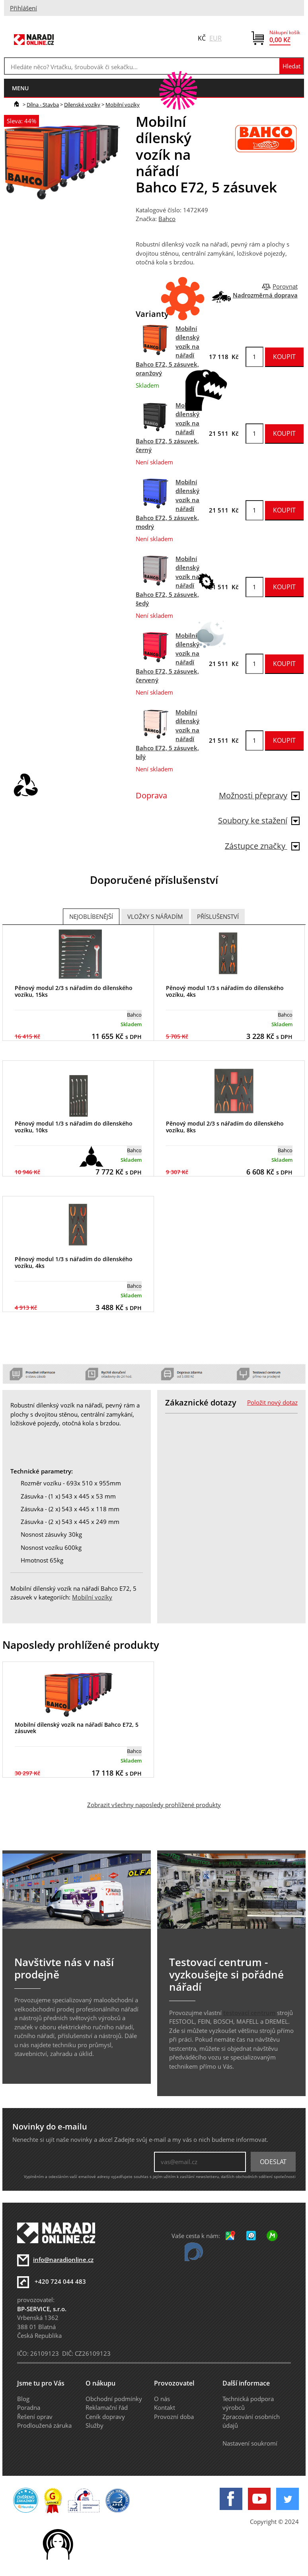  I want to click on collect or view shell items in game inventory, so click(25, 785).